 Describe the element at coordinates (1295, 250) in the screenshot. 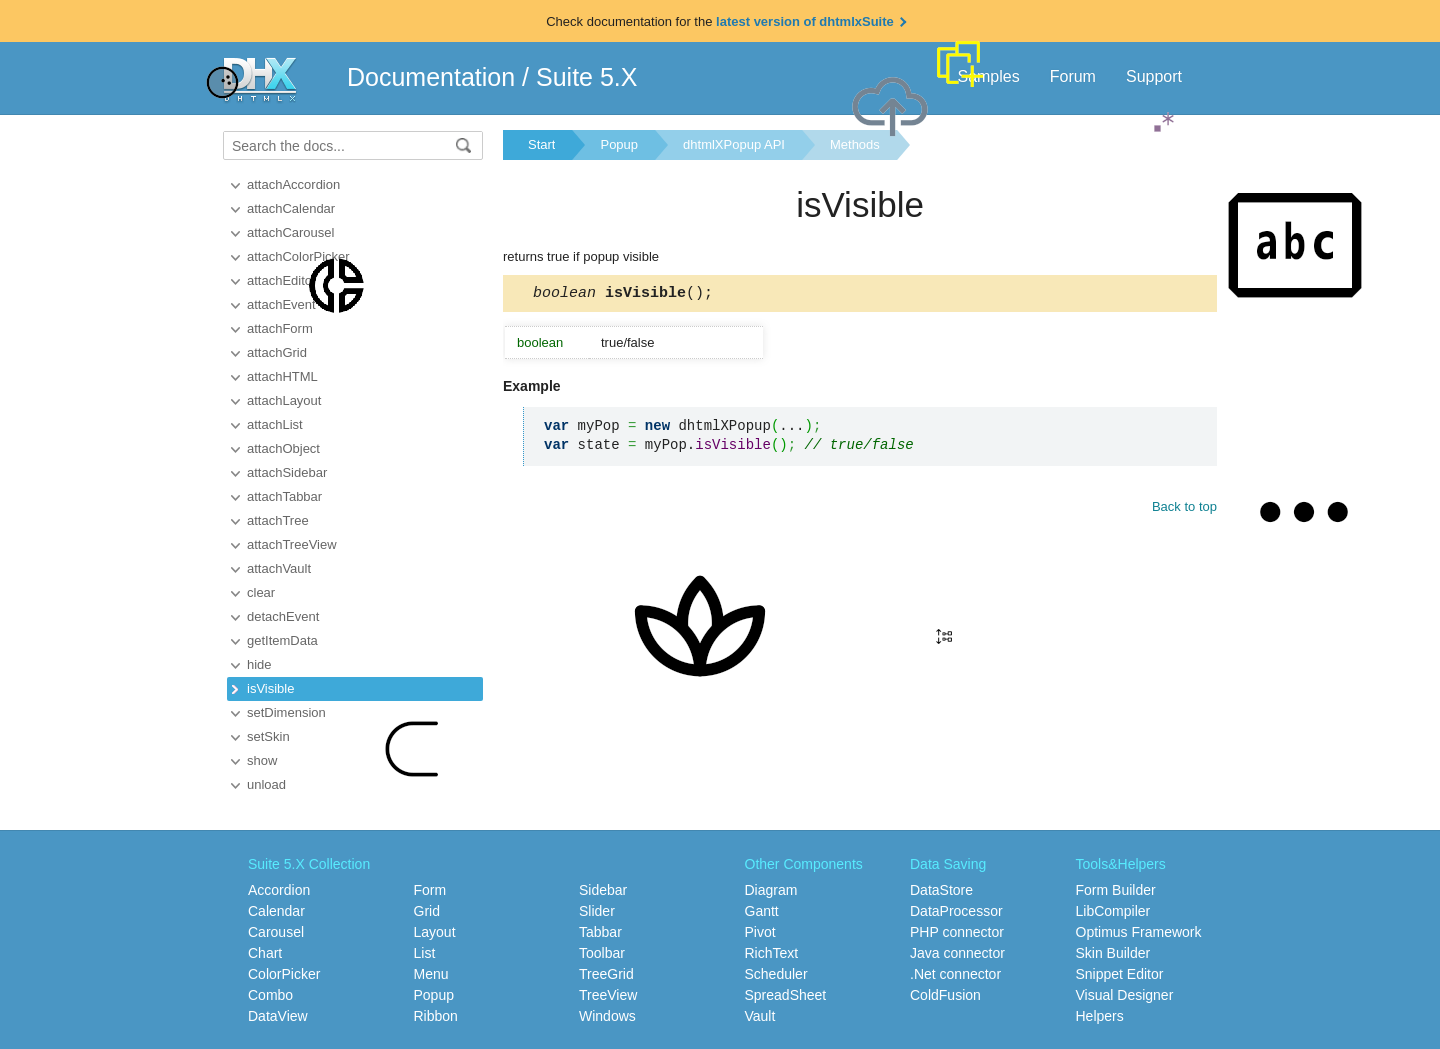

I see `indicates a string variable or text data type` at that location.